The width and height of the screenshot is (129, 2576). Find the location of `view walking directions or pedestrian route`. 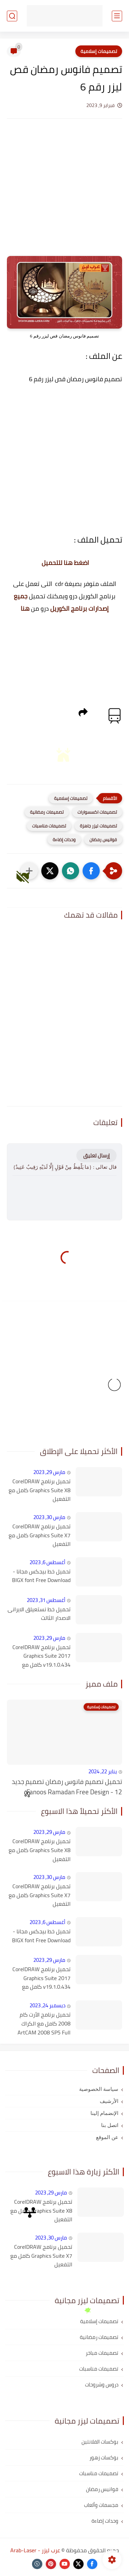

view walking directions or pedestrian route is located at coordinates (27, 1794).